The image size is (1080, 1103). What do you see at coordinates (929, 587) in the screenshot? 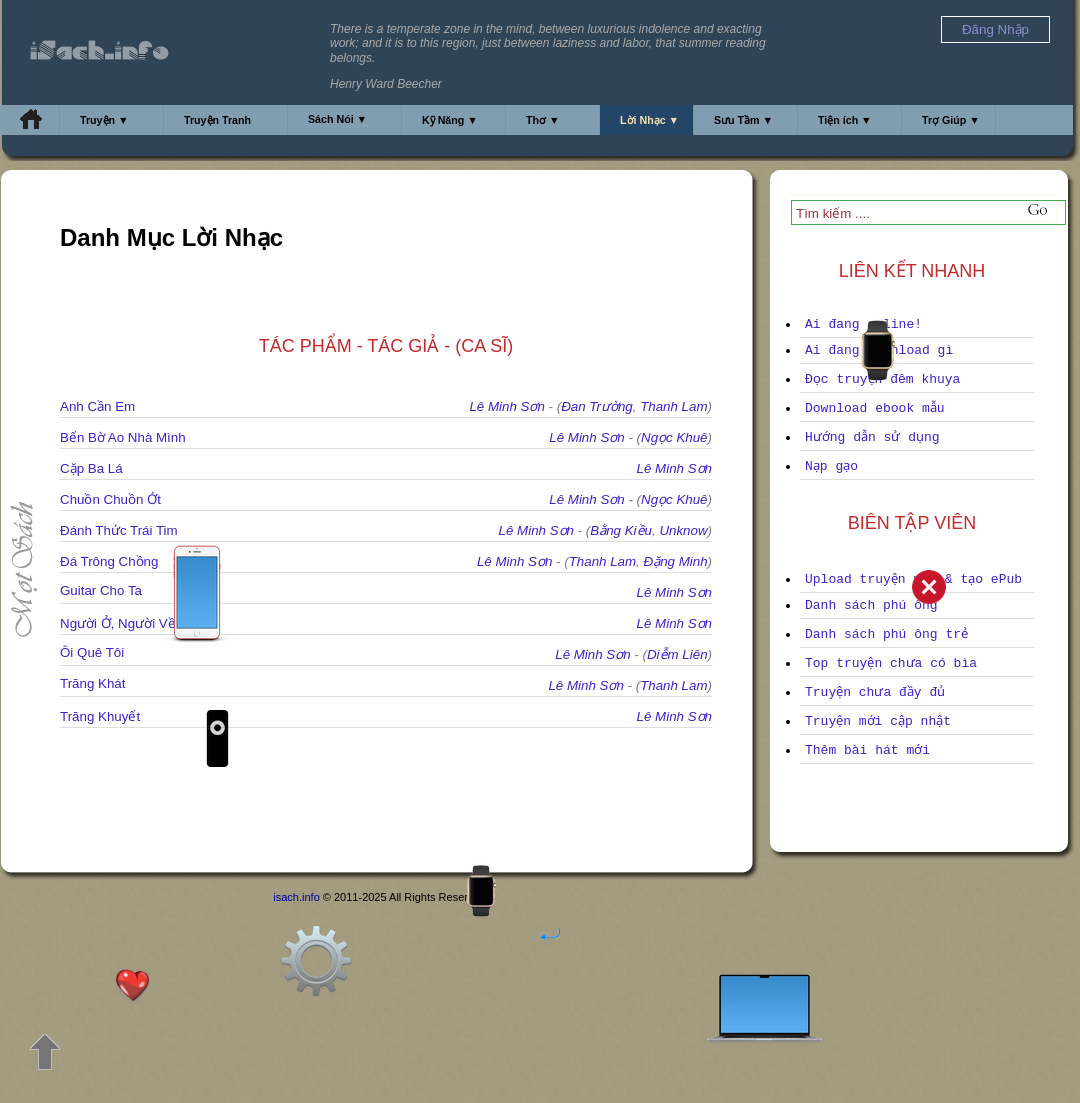
I see `stop or cancel a running process` at bounding box center [929, 587].